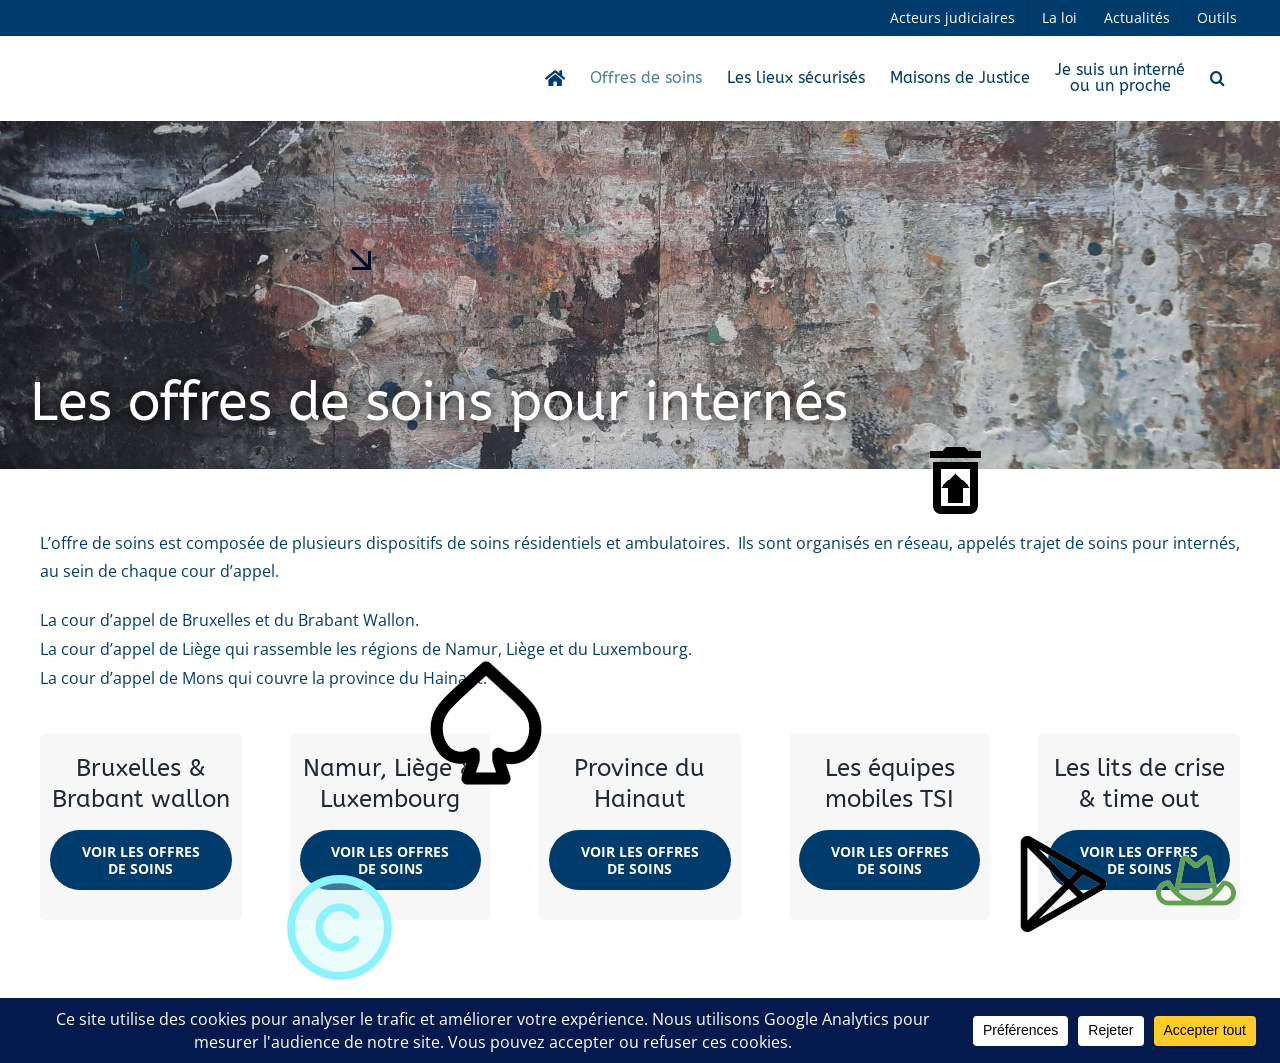 The image size is (1280, 1063). I want to click on navigate to the next item diagonally, so click(360, 259).